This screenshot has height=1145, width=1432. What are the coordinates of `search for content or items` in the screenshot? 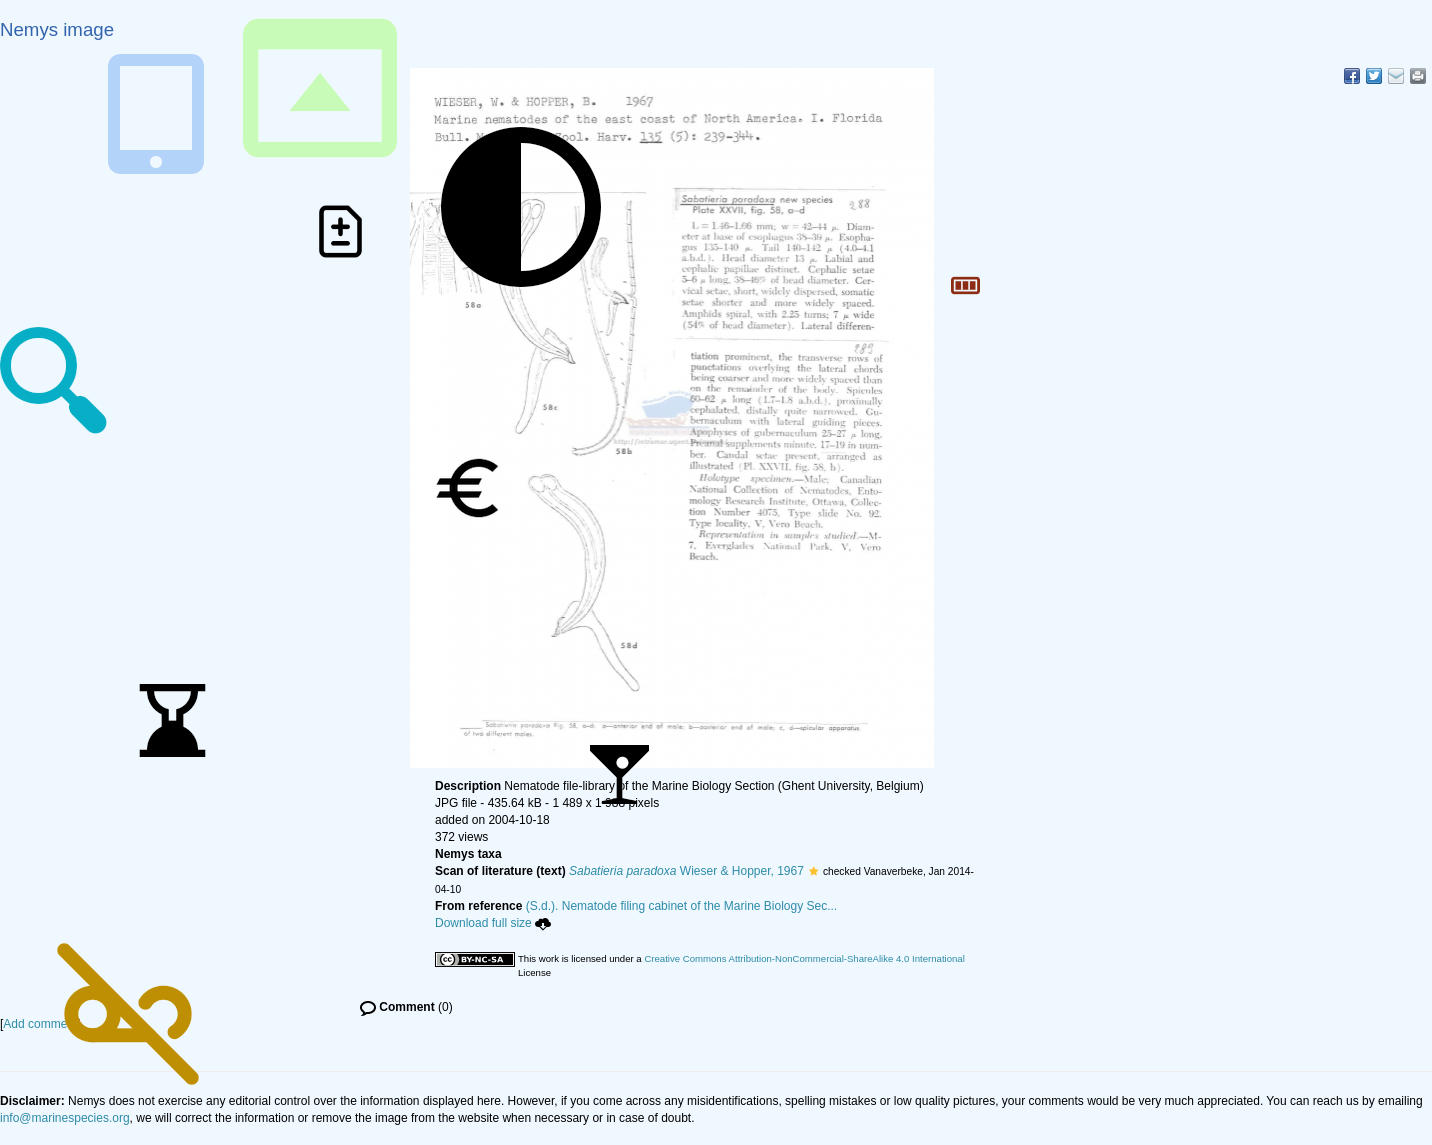 It's located at (55, 382).